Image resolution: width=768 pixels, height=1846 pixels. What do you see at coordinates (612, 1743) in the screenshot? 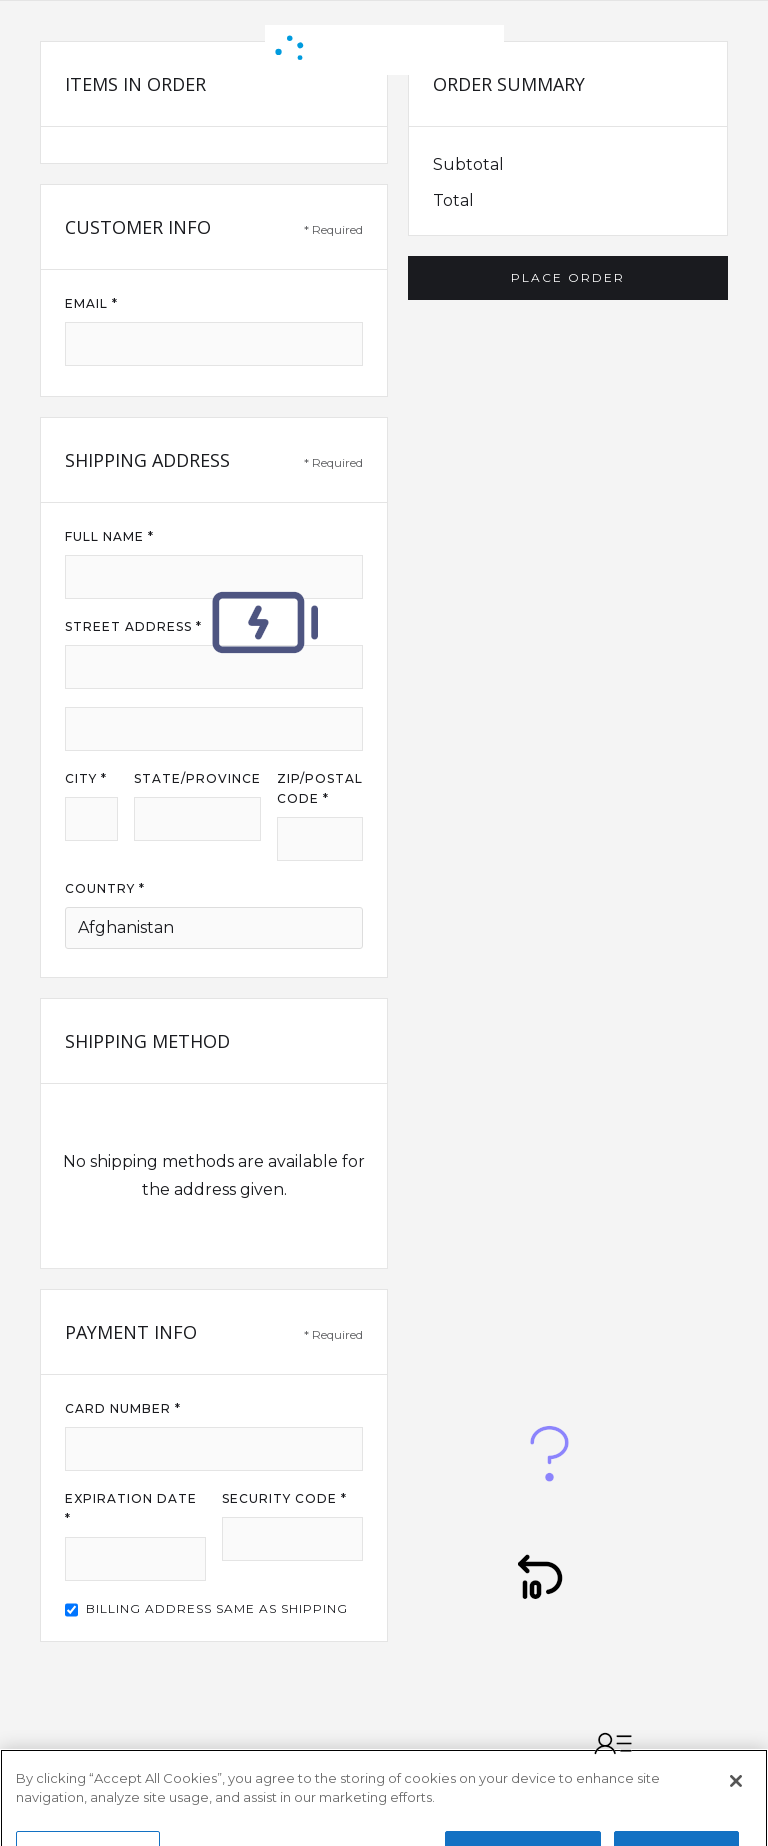
I see `view user directory or contact list` at bounding box center [612, 1743].